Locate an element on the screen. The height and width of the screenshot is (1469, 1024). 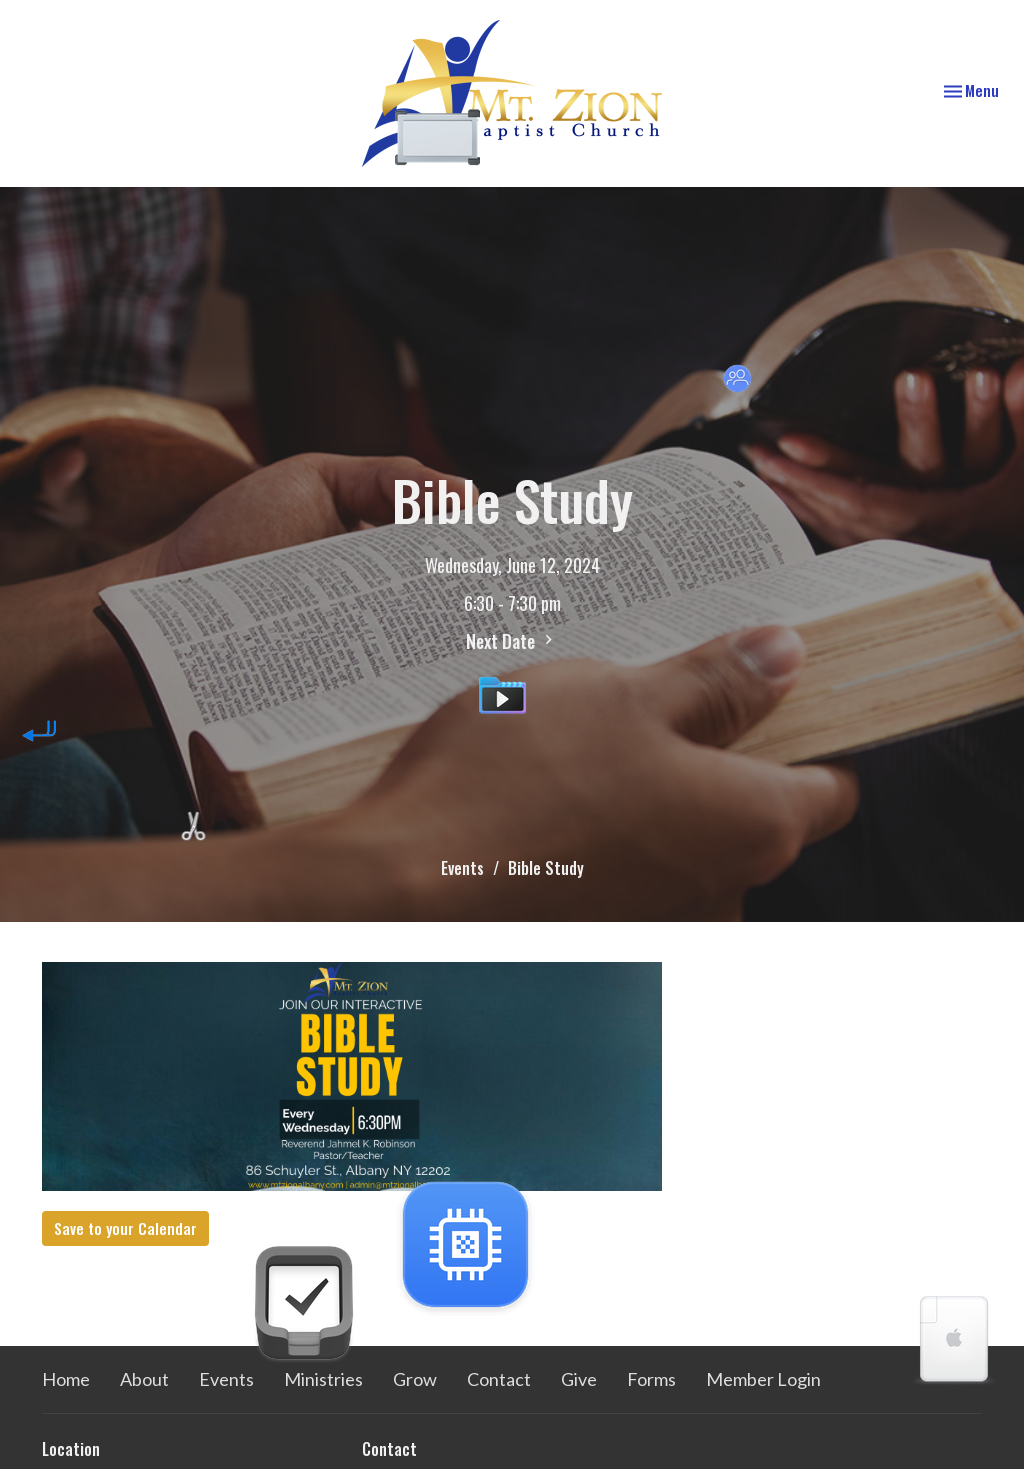
access AirPort Express network settings is located at coordinates (954, 1339).